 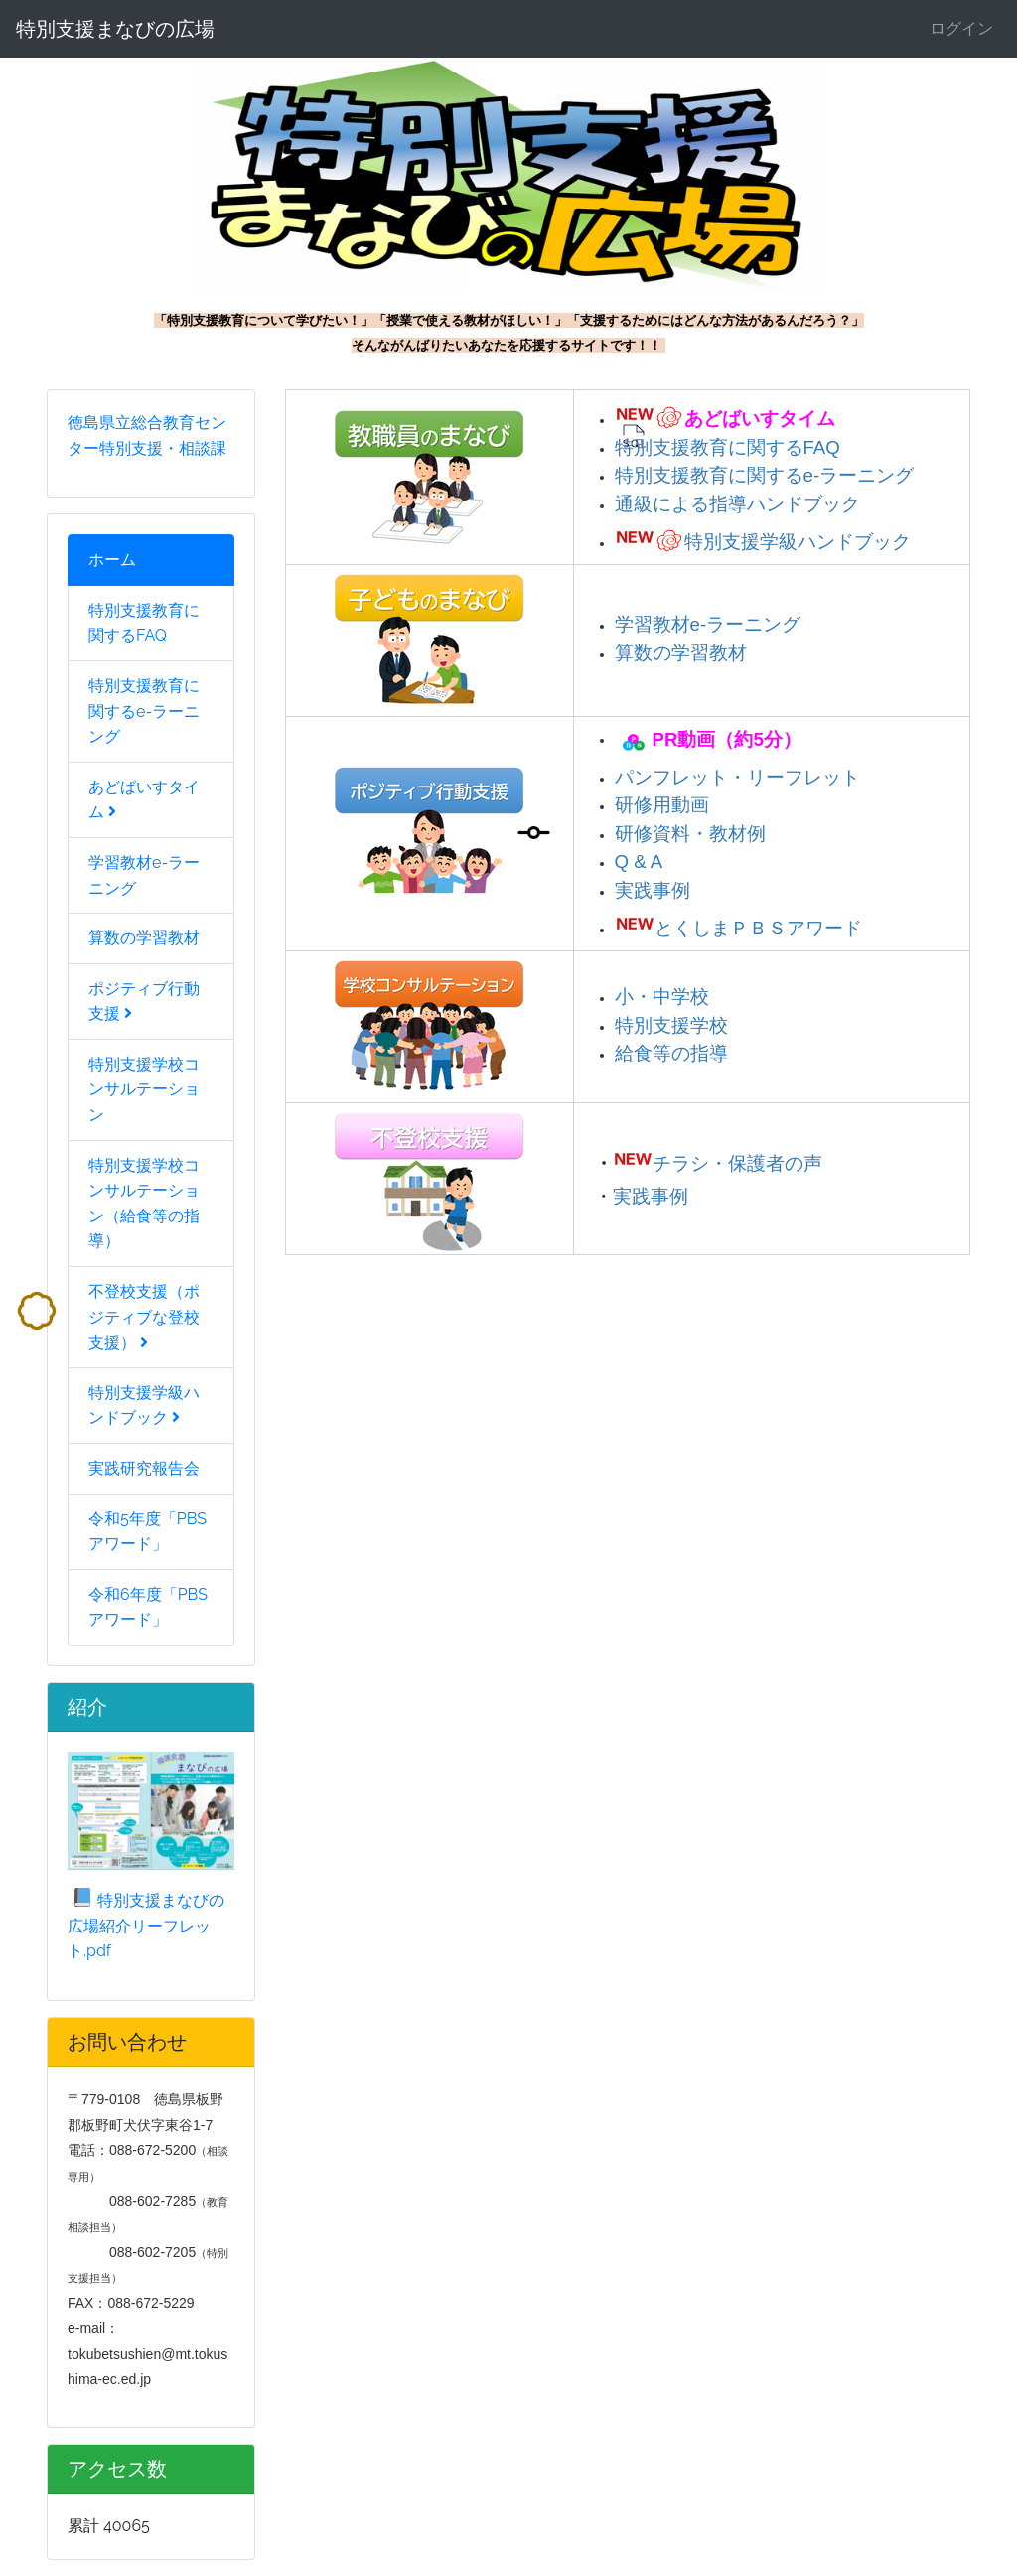 I want to click on view commit history on current branch, so click(x=533, y=832).